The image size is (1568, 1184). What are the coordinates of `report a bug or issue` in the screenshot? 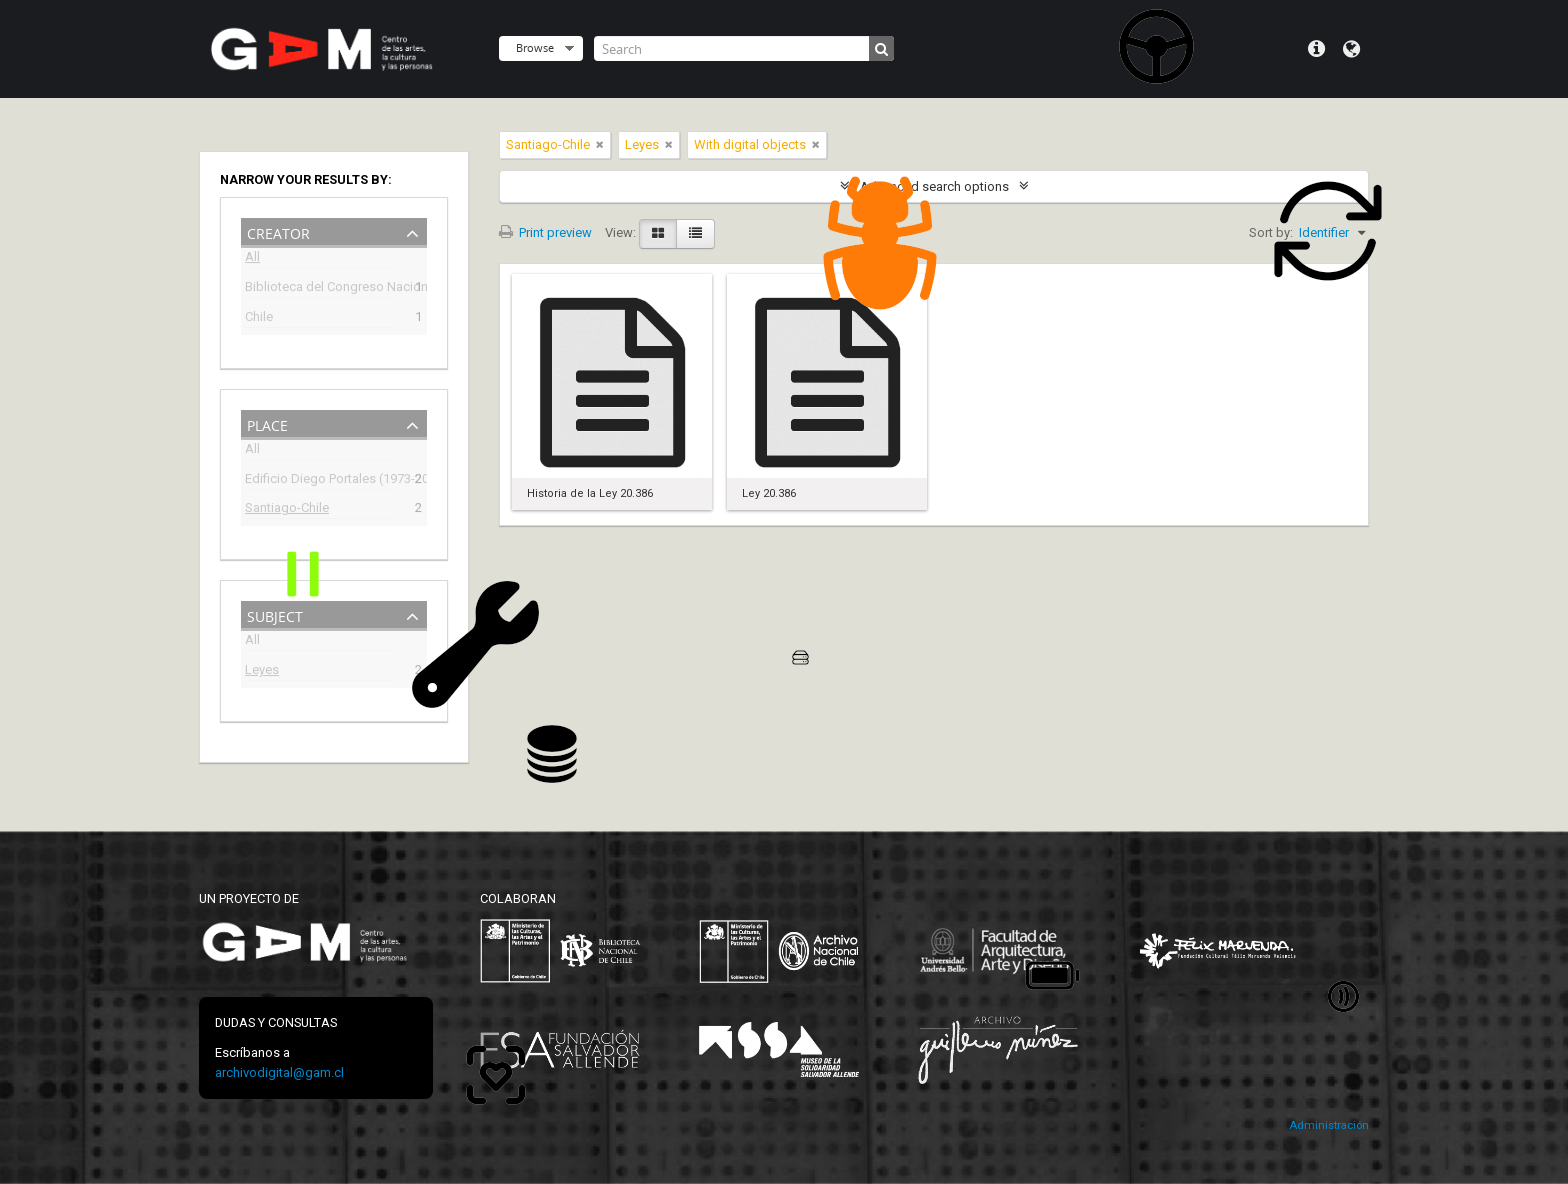 It's located at (880, 243).